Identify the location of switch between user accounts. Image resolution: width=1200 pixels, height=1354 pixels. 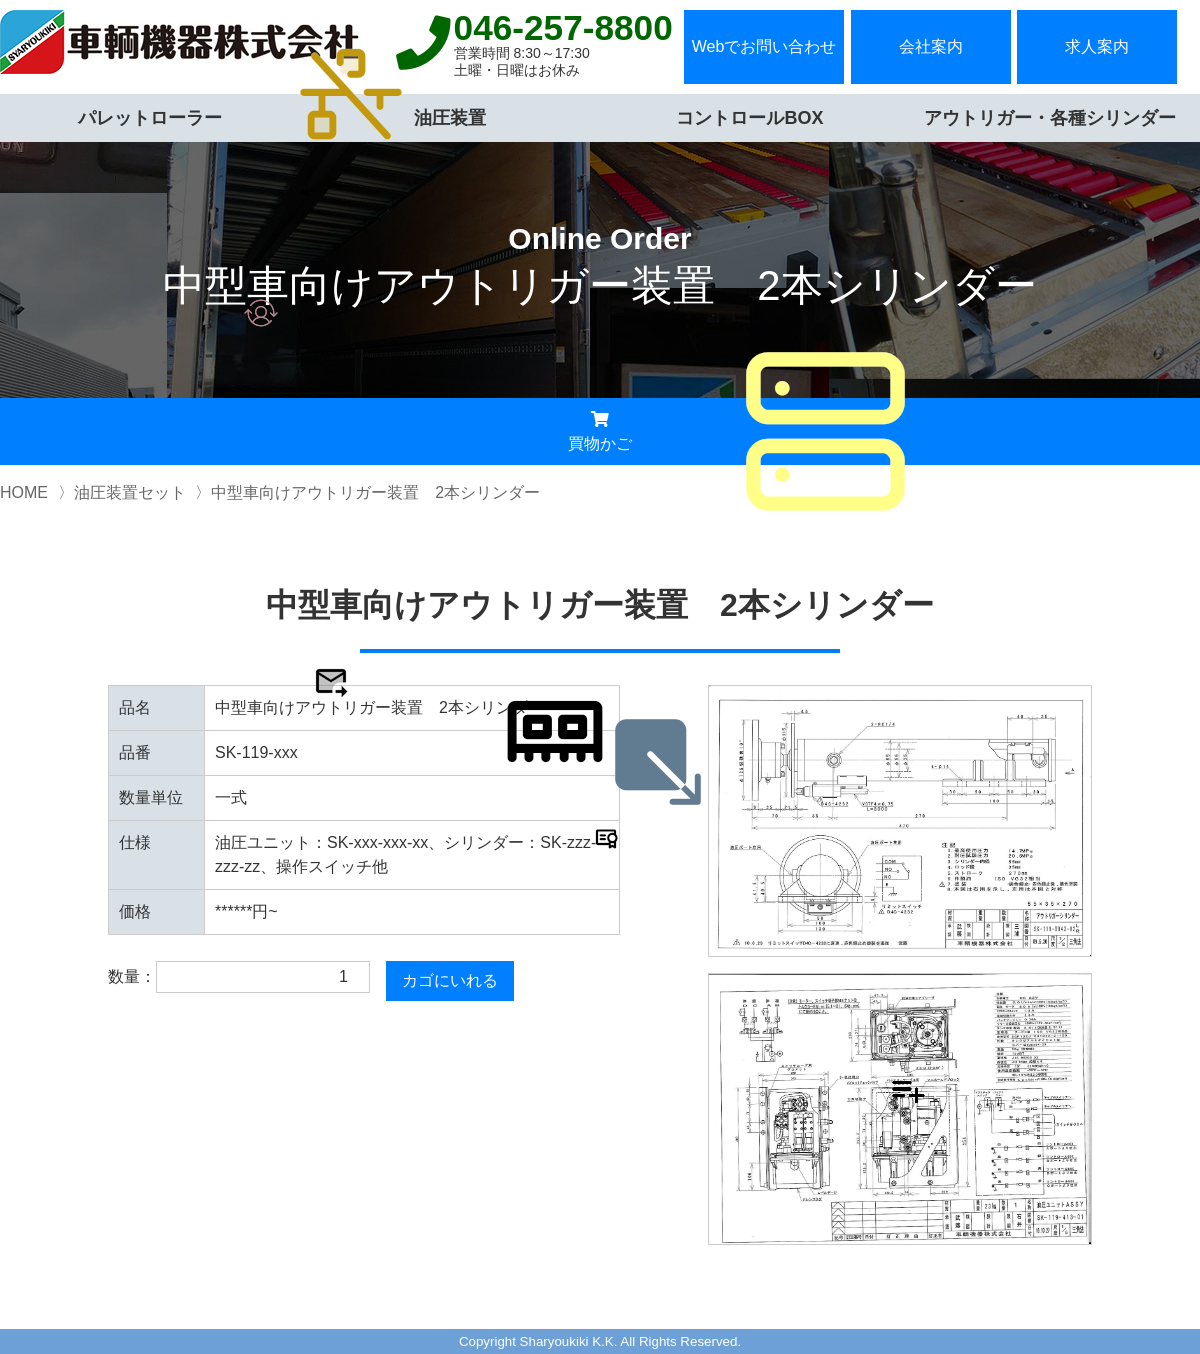
(261, 313).